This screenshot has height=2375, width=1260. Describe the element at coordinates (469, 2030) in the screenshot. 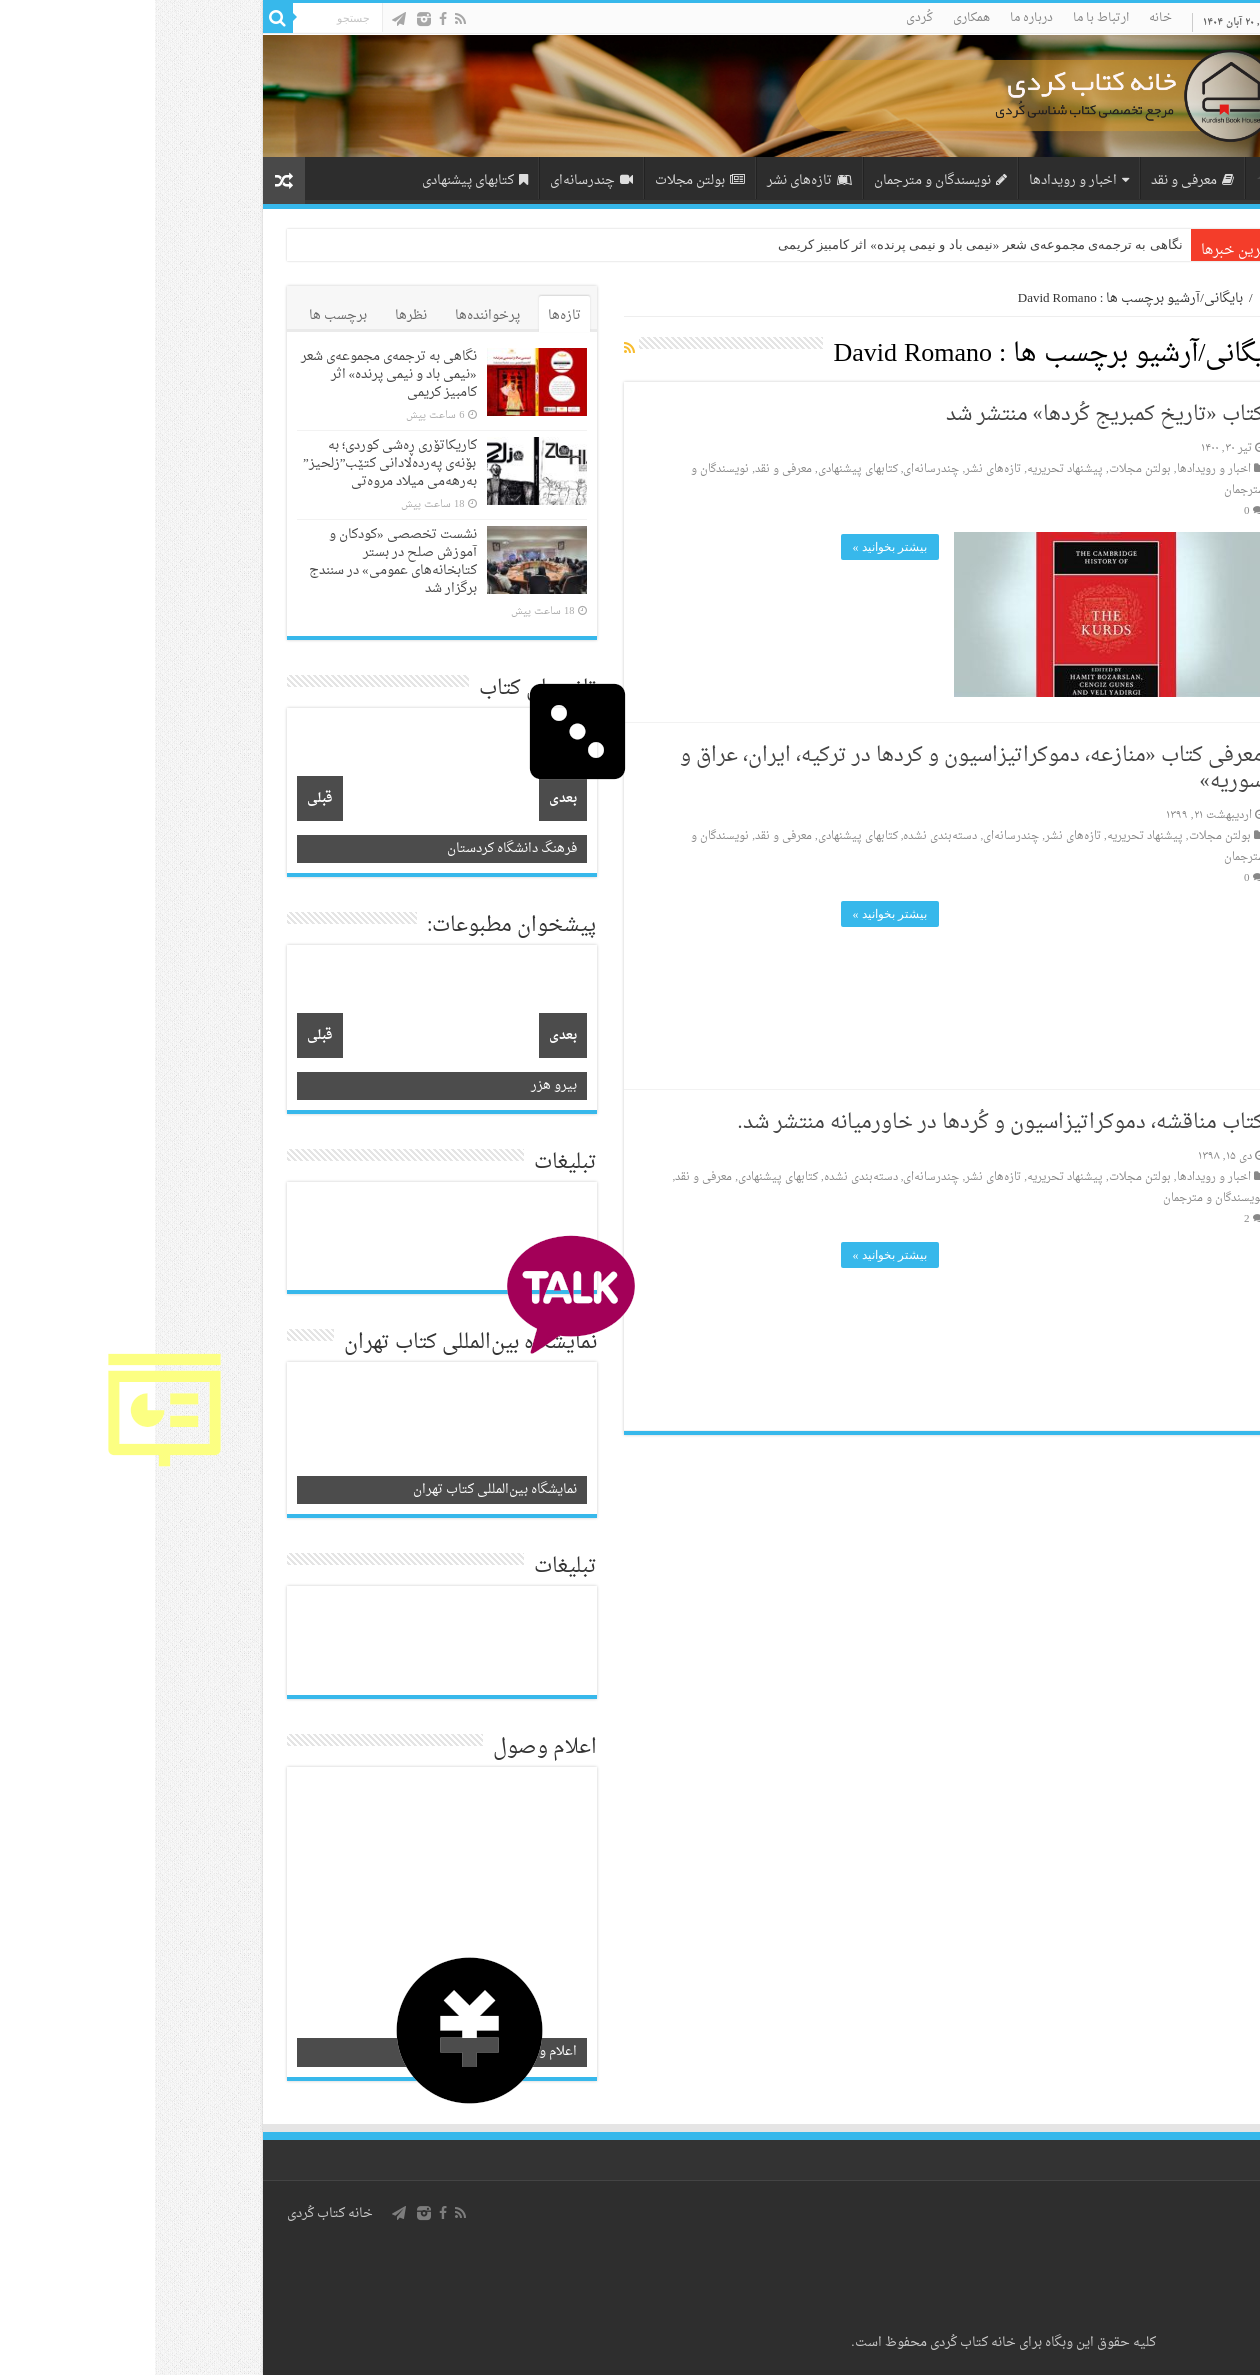

I see `view balance in chinese yuan` at that location.